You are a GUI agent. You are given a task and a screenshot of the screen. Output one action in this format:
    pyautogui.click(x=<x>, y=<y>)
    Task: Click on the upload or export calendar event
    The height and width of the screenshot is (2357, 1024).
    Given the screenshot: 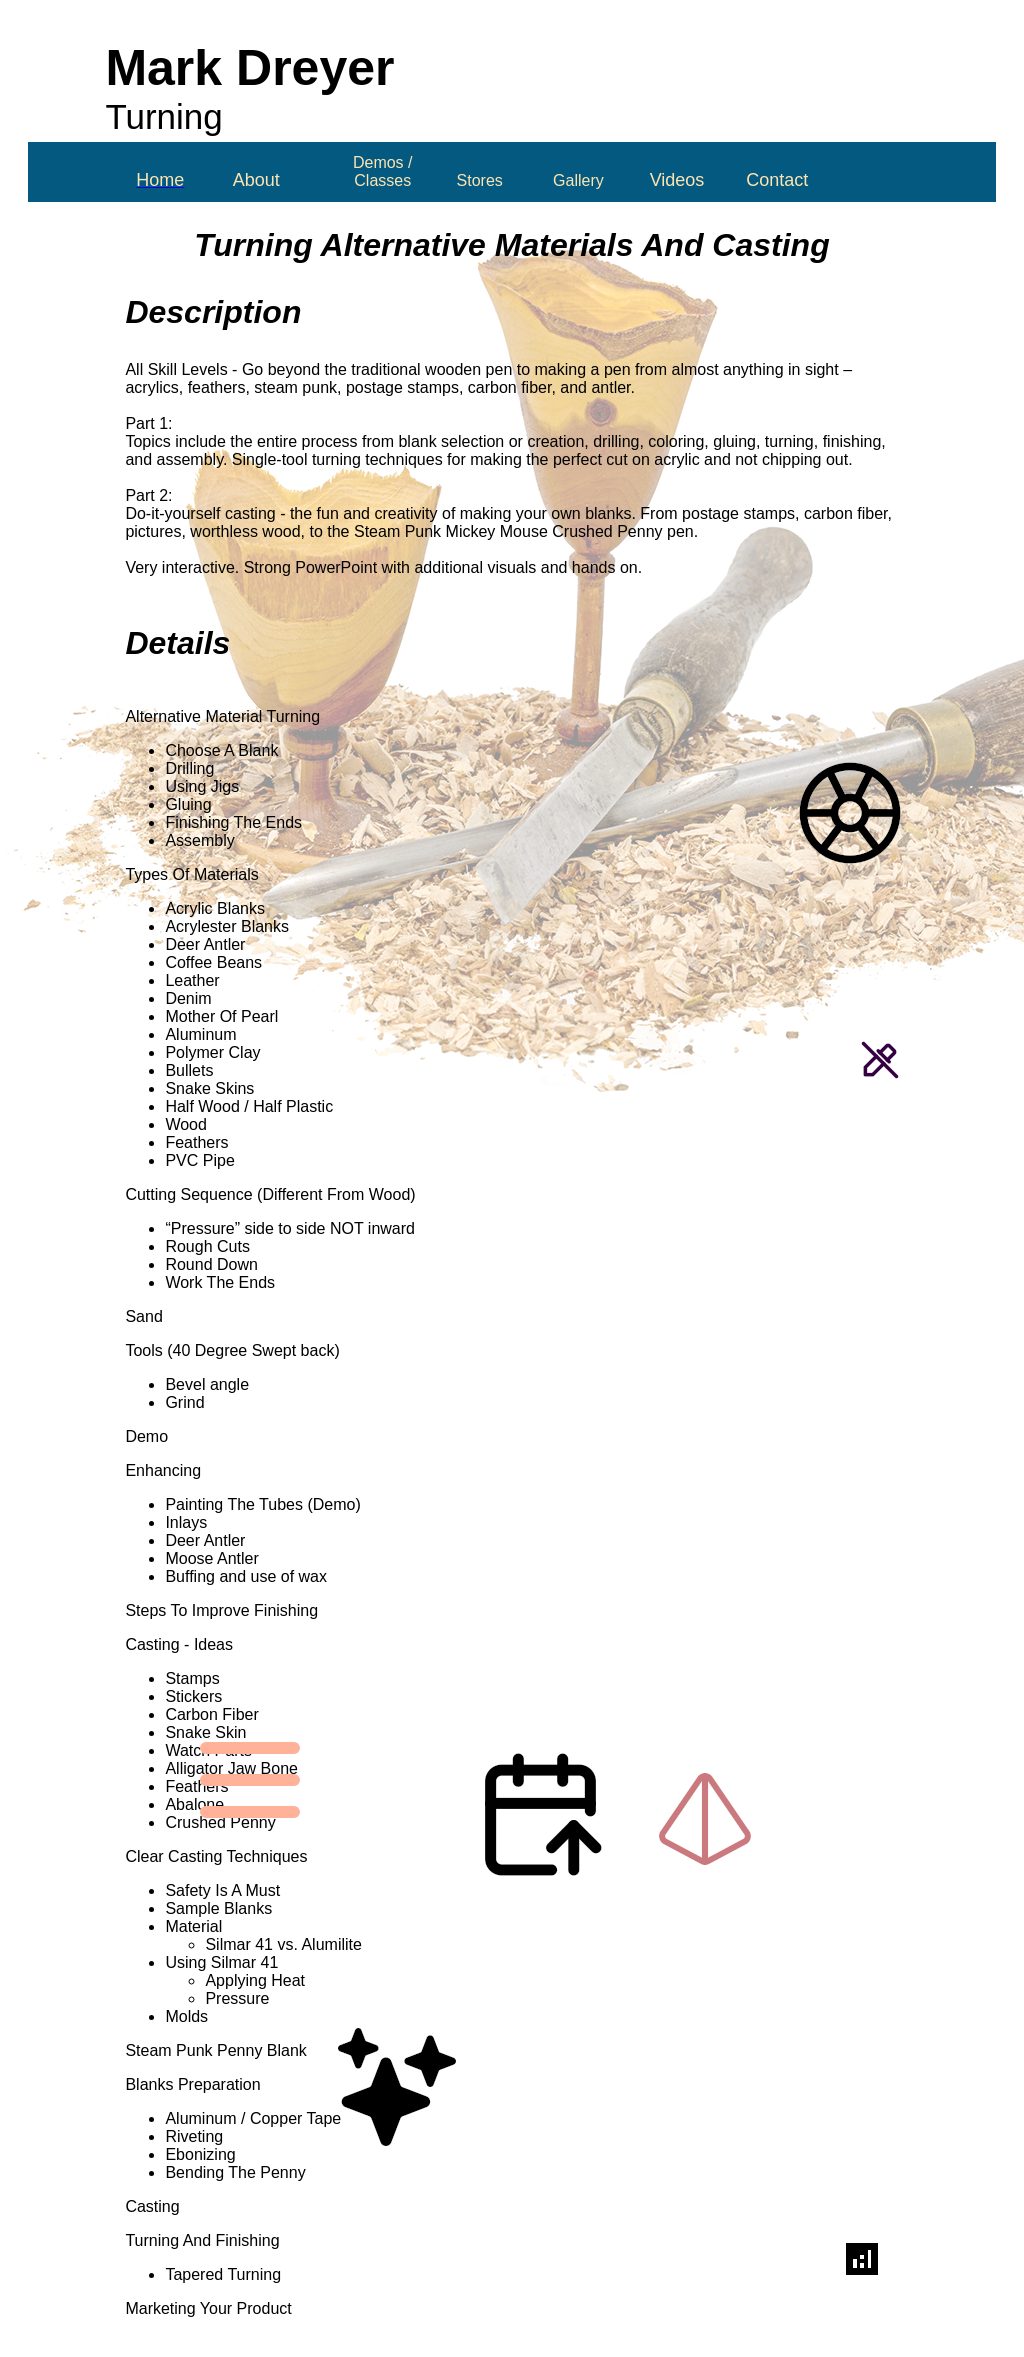 What is the action you would take?
    pyautogui.click(x=540, y=1814)
    